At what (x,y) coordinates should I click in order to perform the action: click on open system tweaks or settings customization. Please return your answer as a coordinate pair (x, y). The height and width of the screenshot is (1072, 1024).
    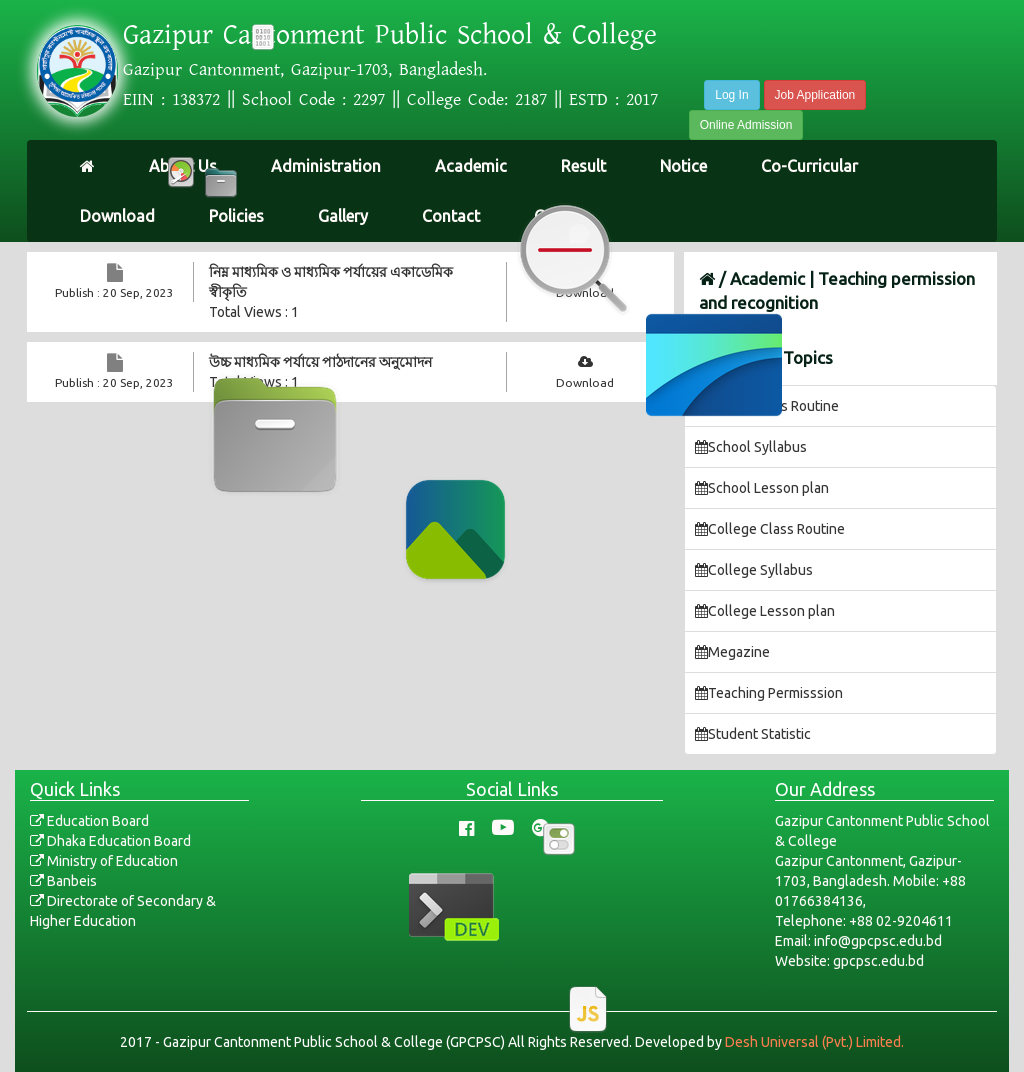
    Looking at the image, I should click on (559, 839).